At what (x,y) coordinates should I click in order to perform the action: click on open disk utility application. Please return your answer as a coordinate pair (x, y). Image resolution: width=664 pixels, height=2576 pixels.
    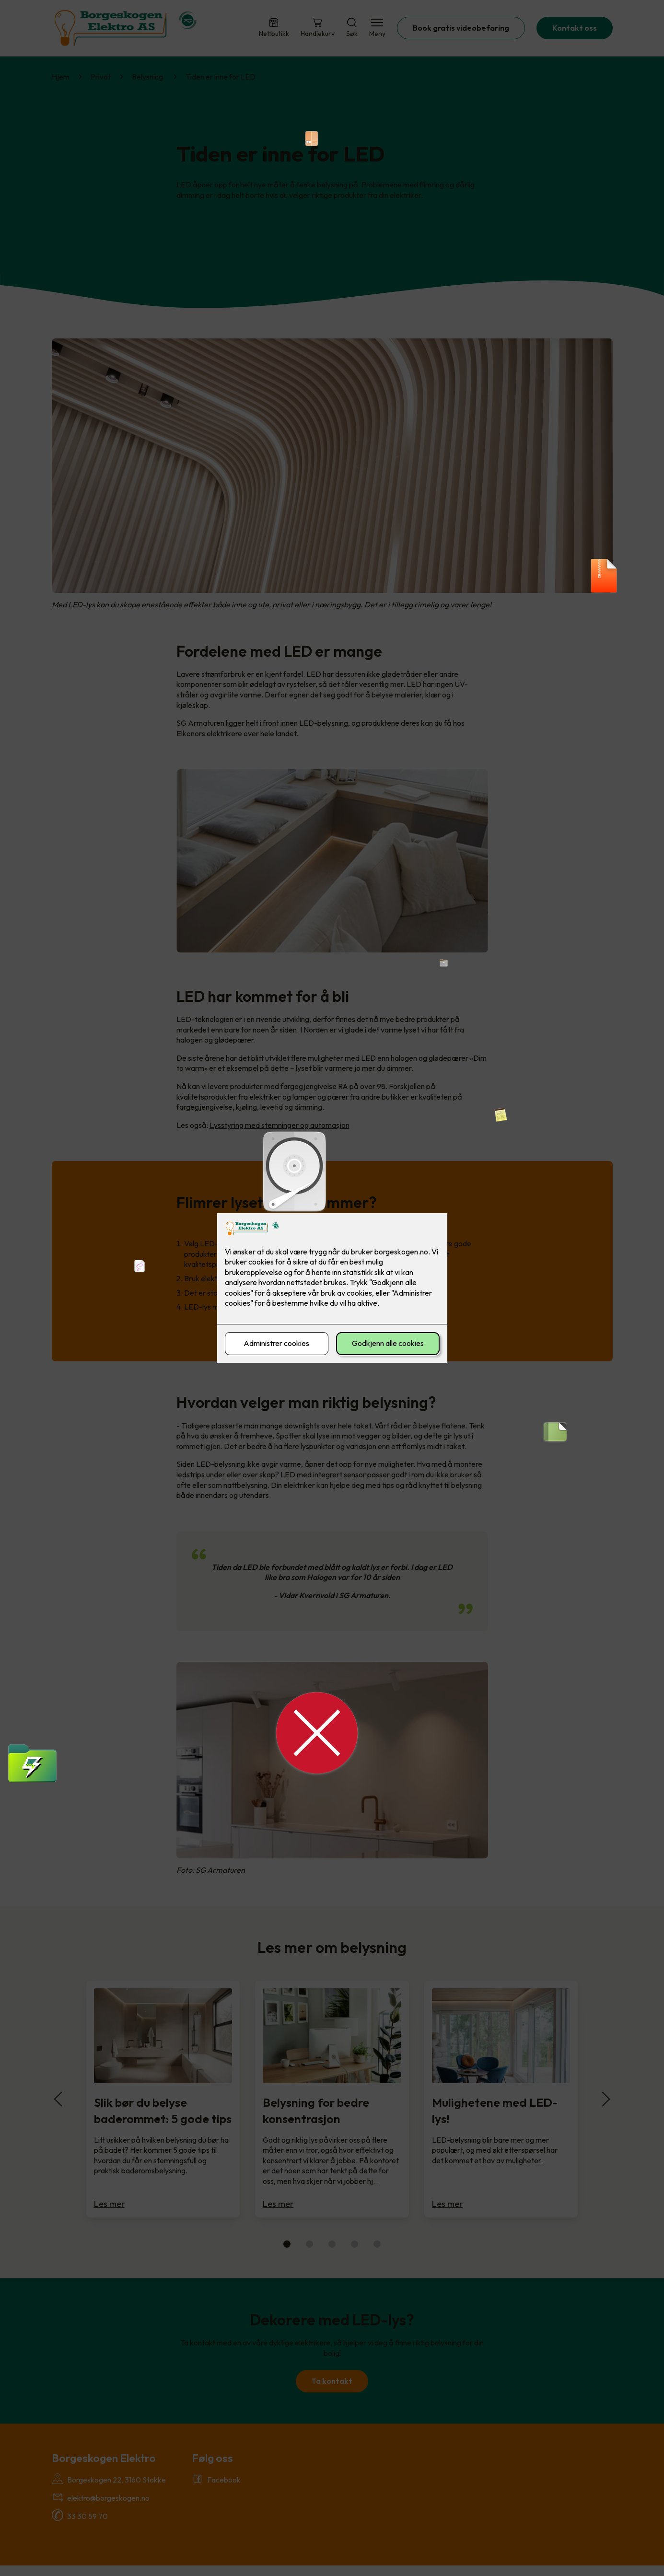
    Looking at the image, I should click on (294, 1172).